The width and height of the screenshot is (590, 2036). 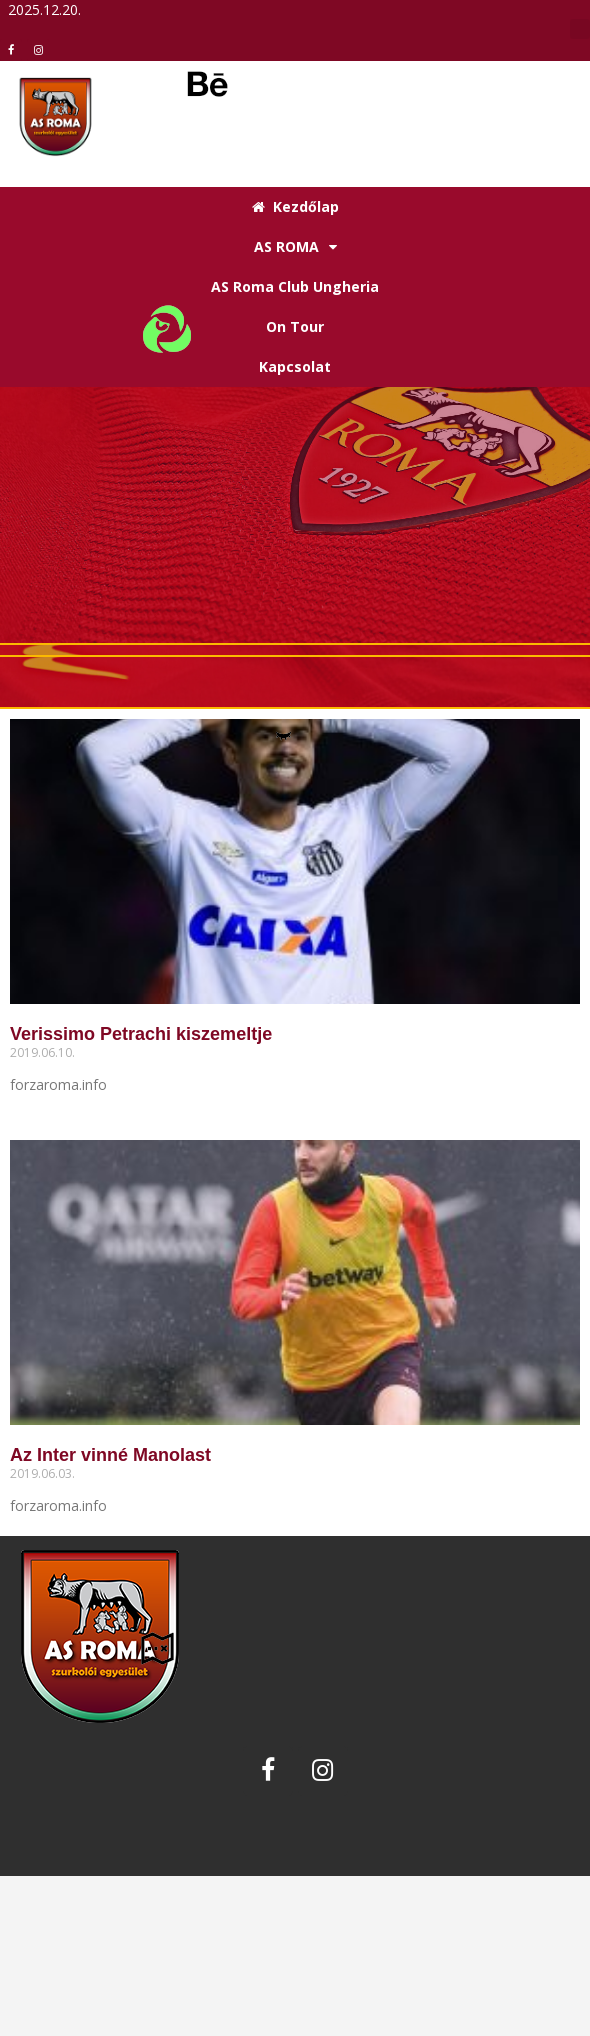 What do you see at coordinates (167, 329) in the screenshot?
I see `FerretDB brand logo` at bounding box center [167, 329].